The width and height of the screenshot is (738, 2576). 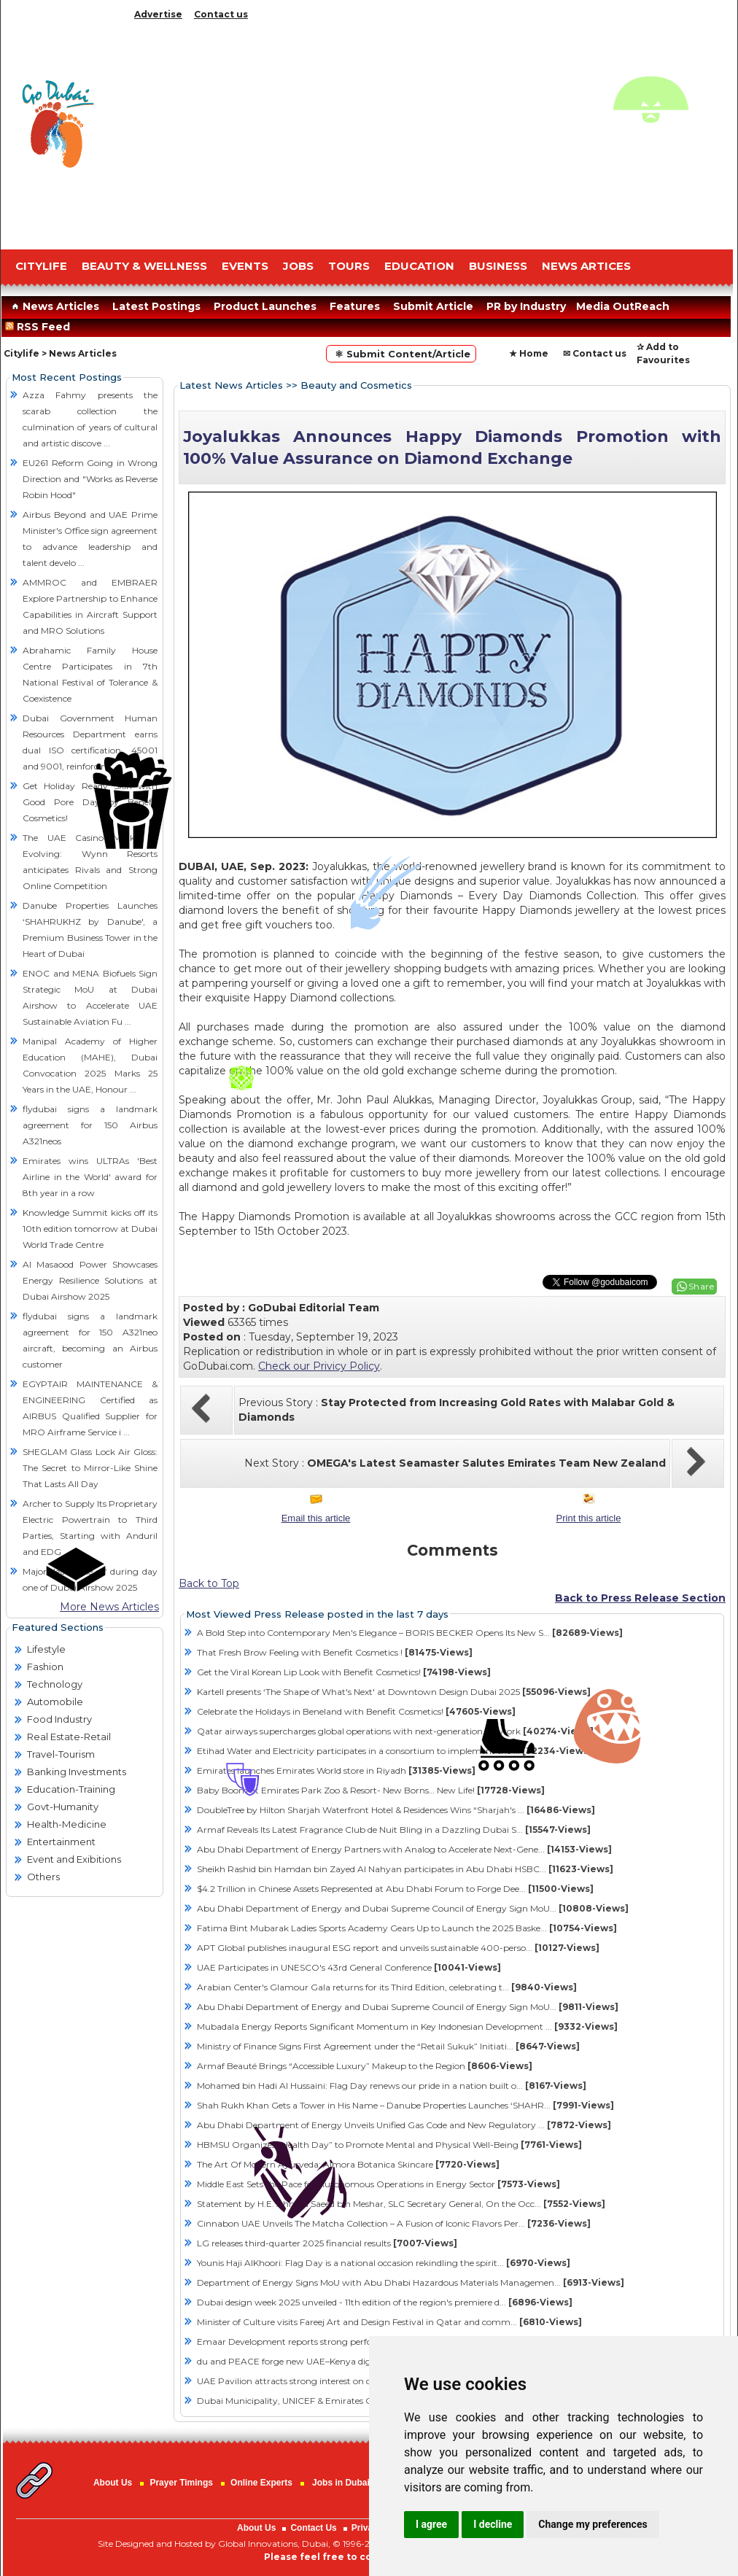 I want to click on indicates gluttony status effect or debuff, so click(x=609, y=1726).